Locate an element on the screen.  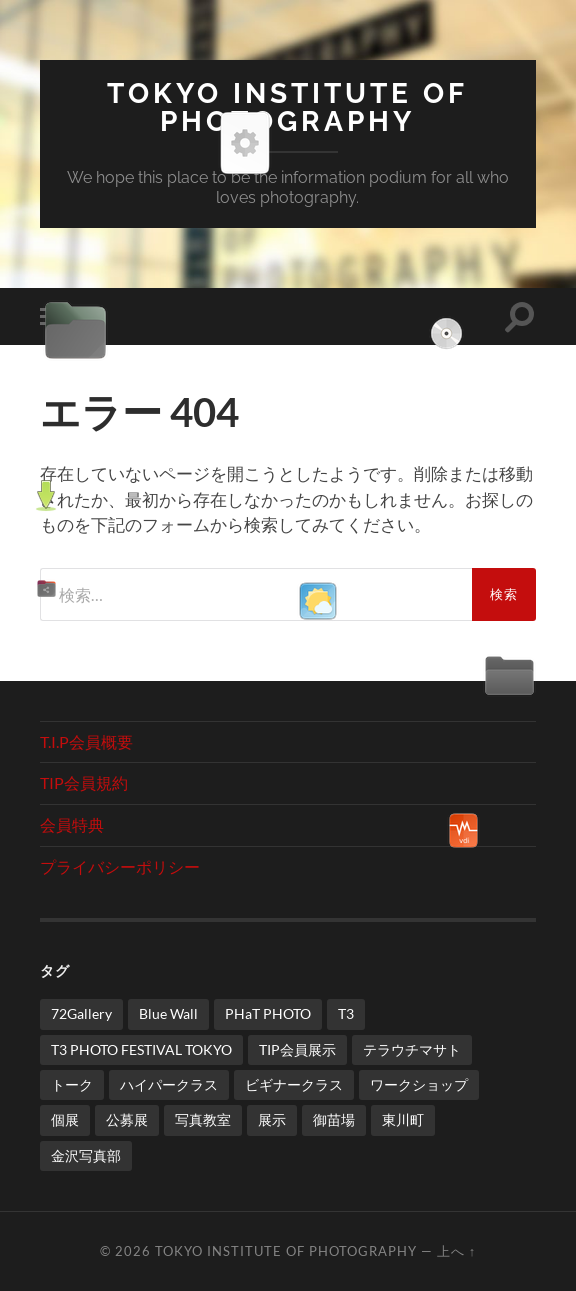
a desktop application shortcut file is located at coordinates (245, 143).